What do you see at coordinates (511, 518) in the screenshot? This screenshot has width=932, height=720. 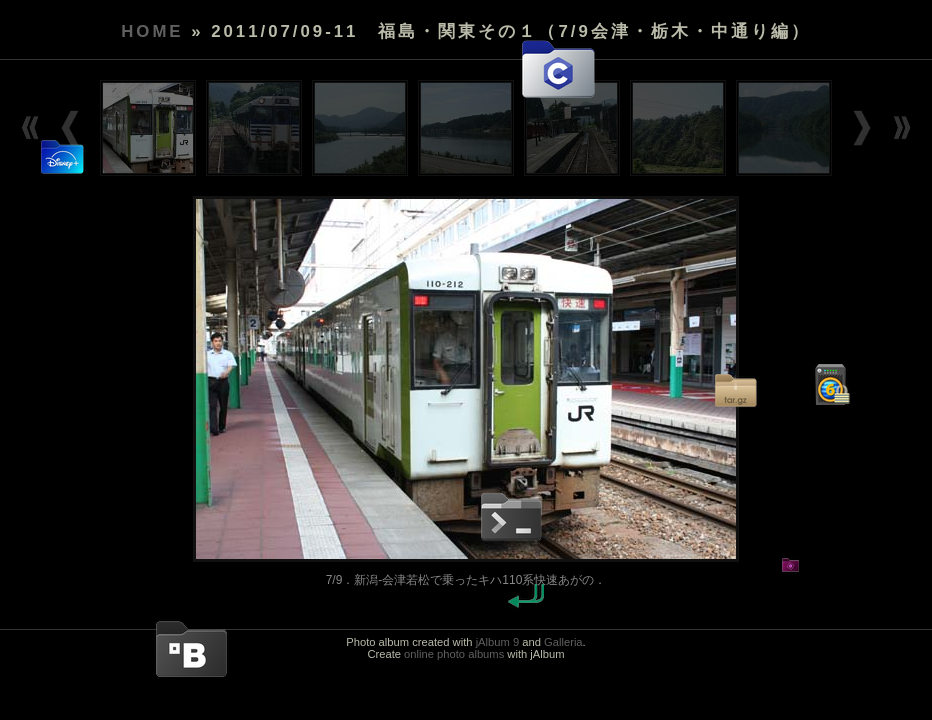 I see `open windows terminal projects folder` at bounding box center [511, 518].